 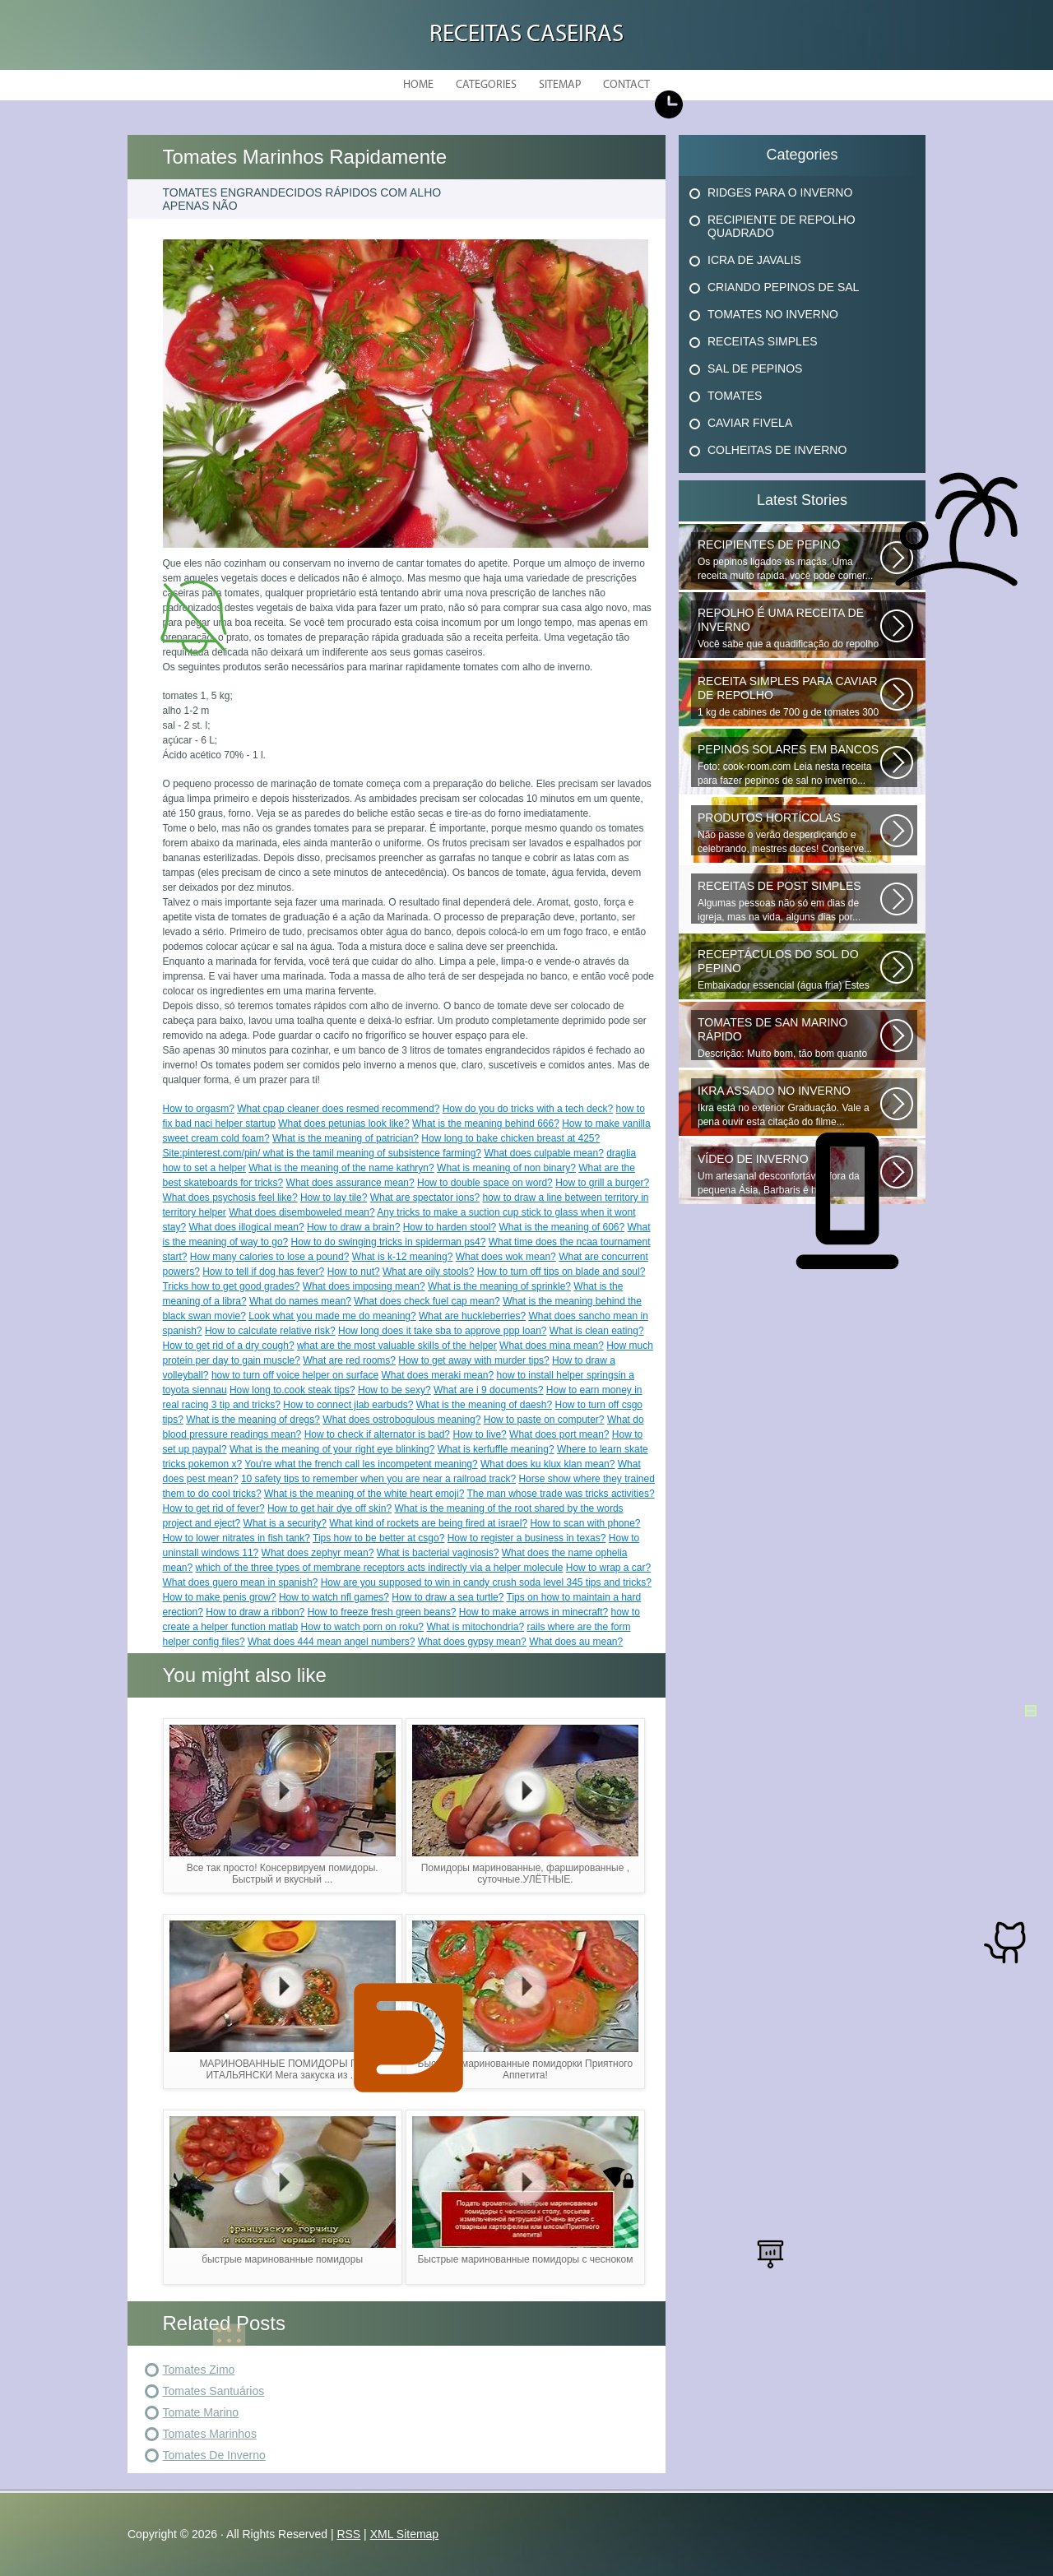 I want to click on indicates vacation or travel mode, so click(x=956, y=529).